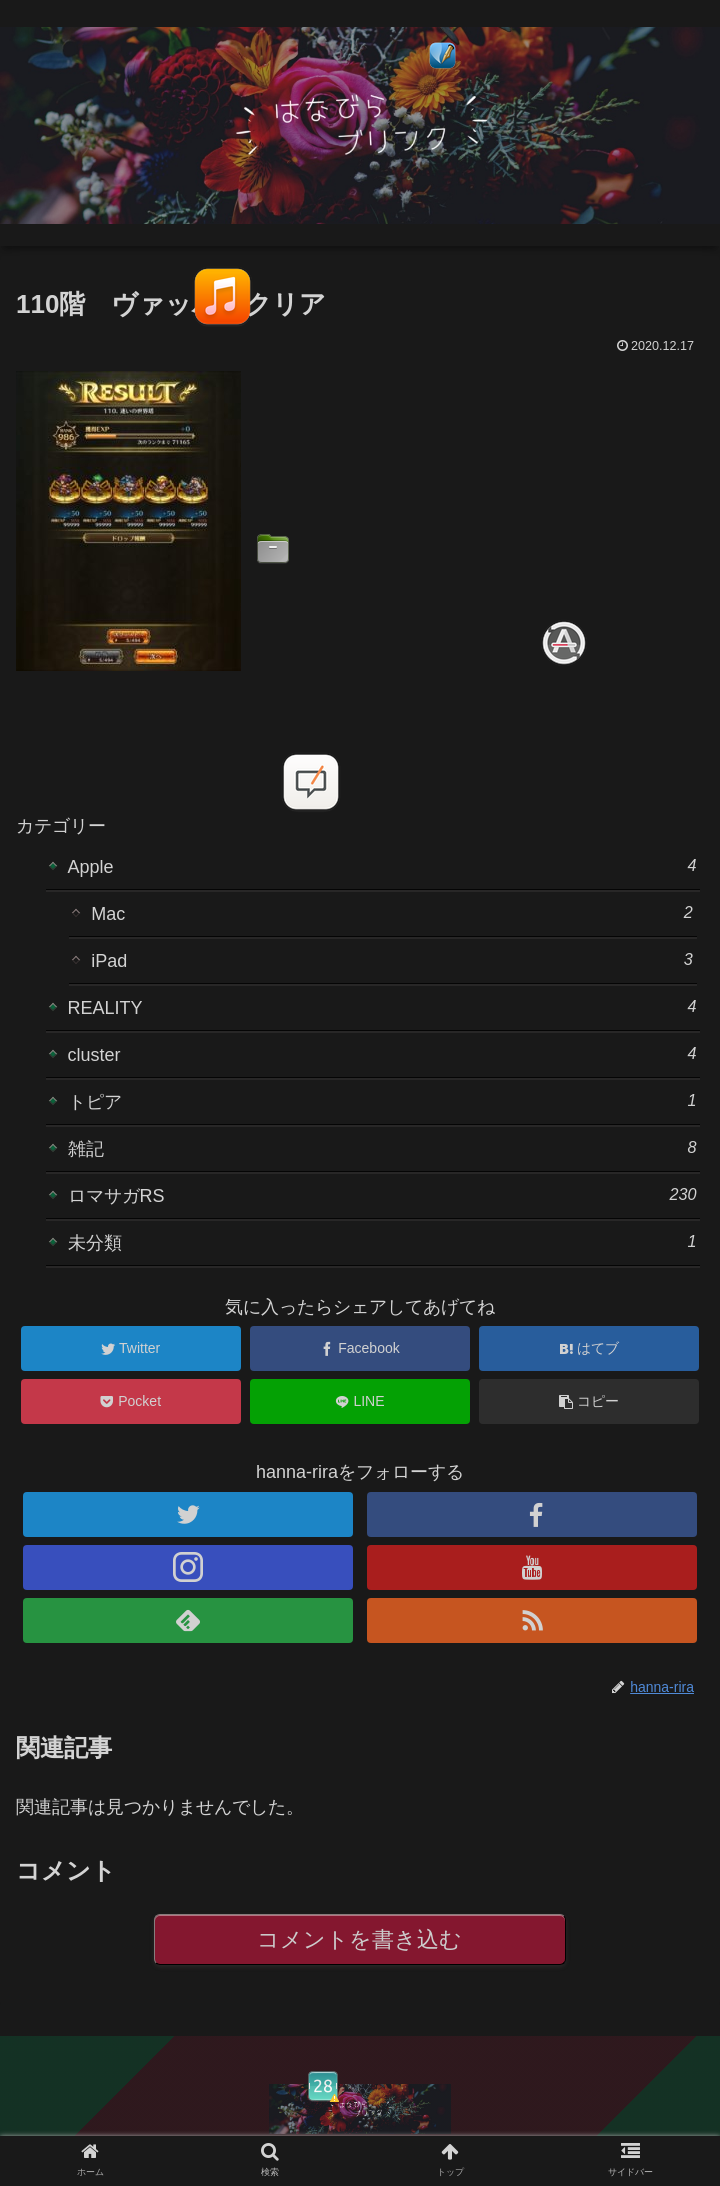 The height and width of the screenshot is (2186, 720). What do you see at coordinates (564, 643) in the screenshot?
I see `check for and install system software updates` at bounding box center [564, 643].